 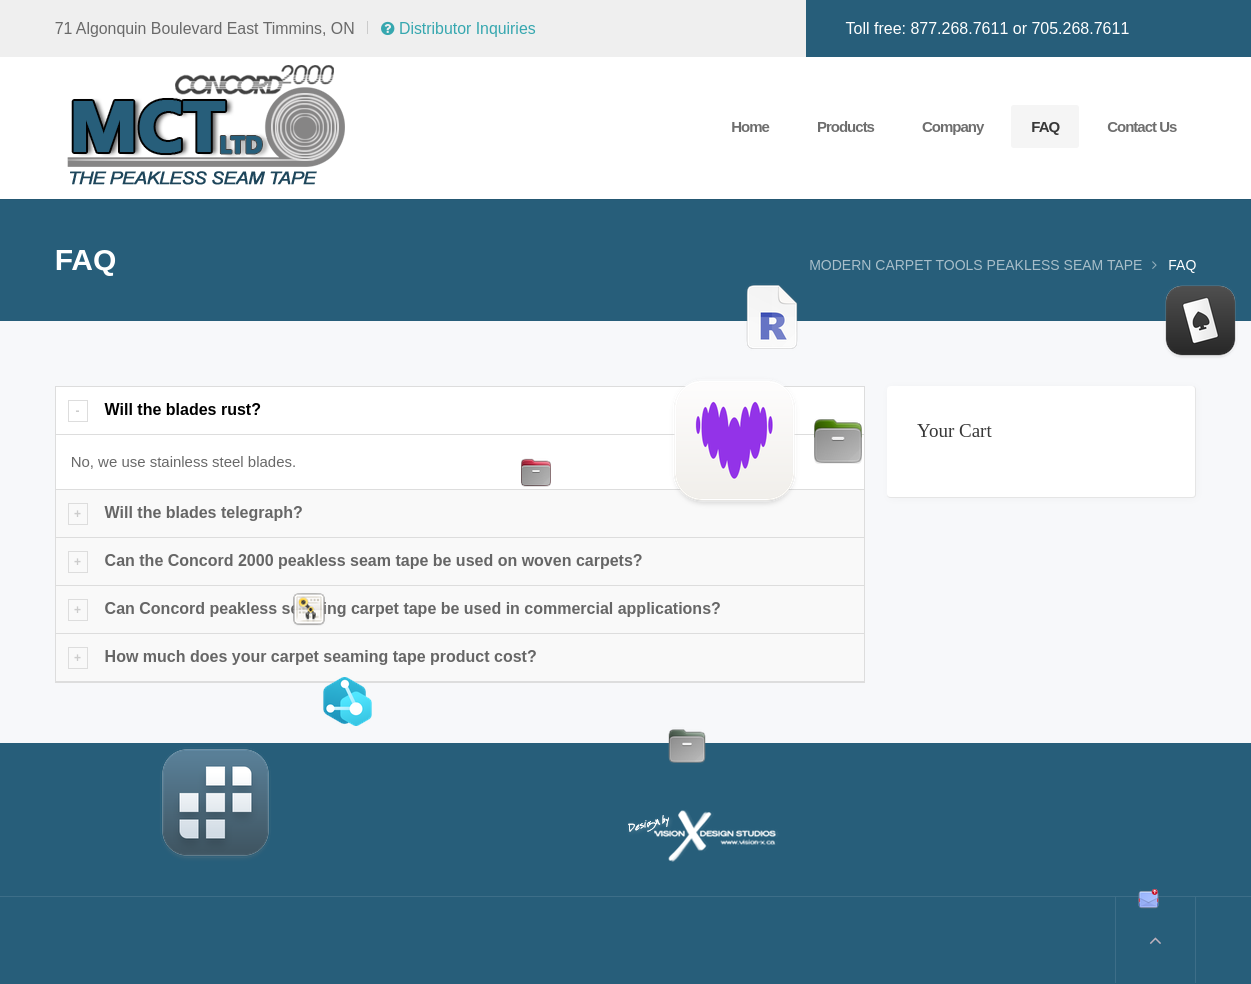 I want to click on open solitaire card game, so click(x=1200, y=320).